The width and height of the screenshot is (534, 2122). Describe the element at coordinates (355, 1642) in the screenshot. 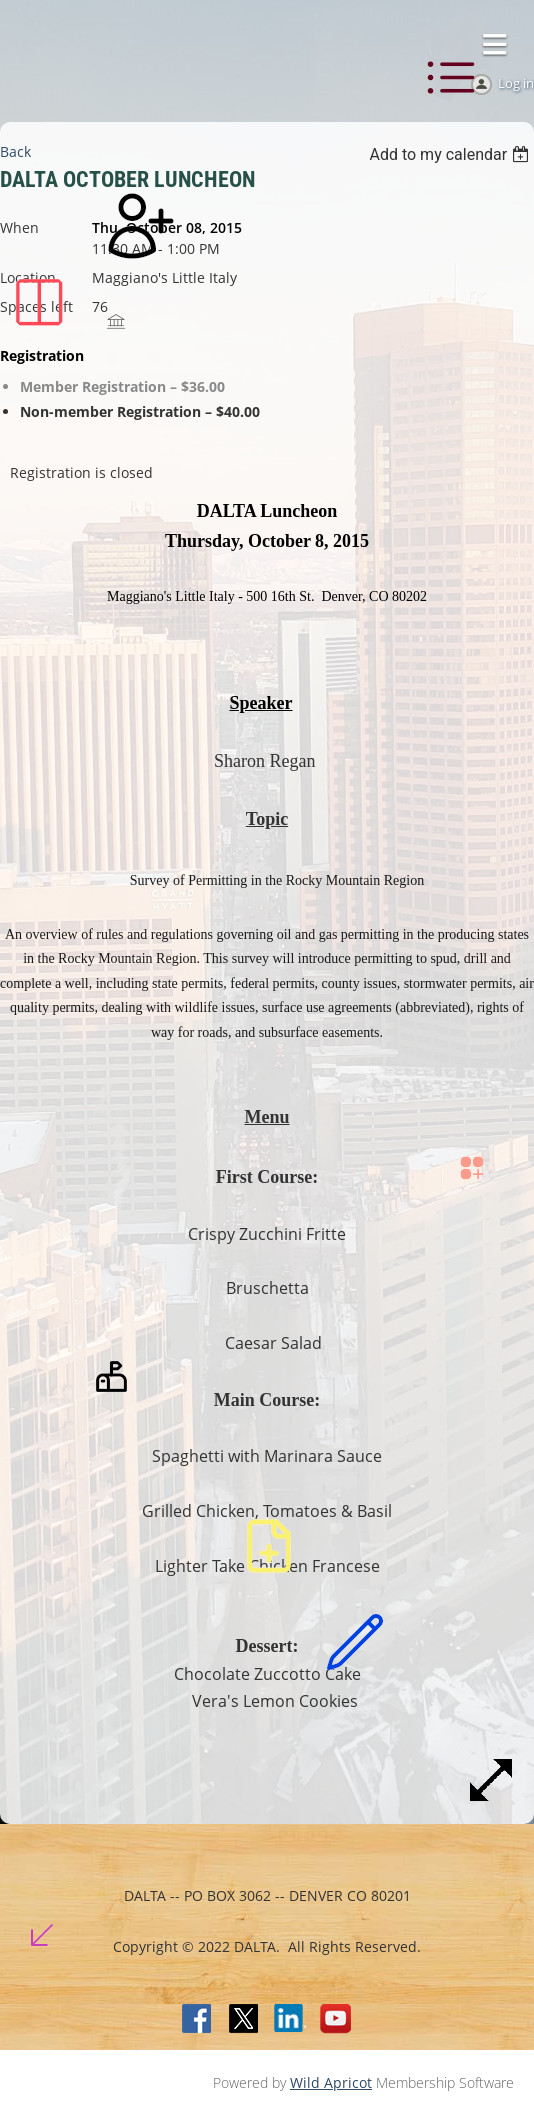

I see `edit content or text` at that location.